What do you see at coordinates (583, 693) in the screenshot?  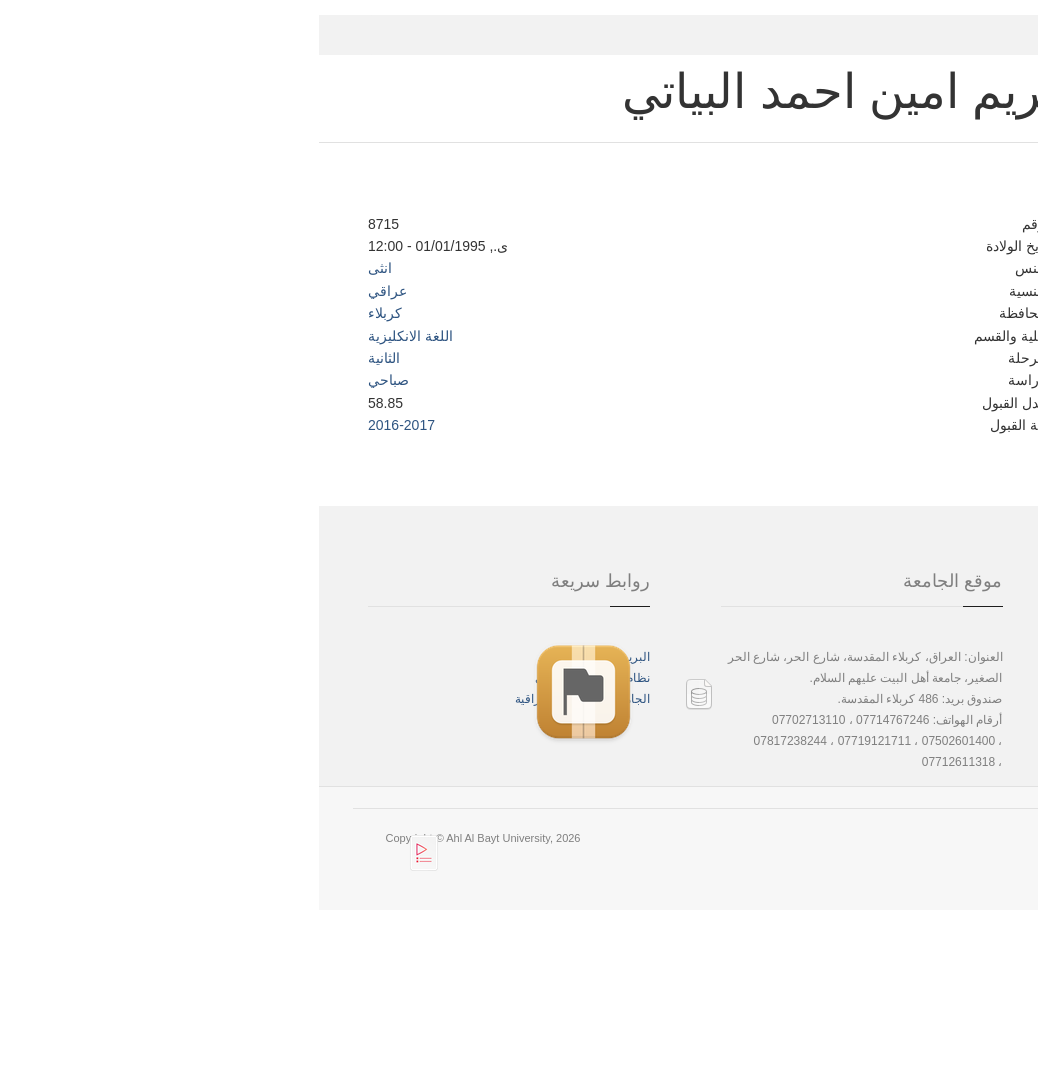 I see `a language or localization resource file` at bounding box center [583, 693].